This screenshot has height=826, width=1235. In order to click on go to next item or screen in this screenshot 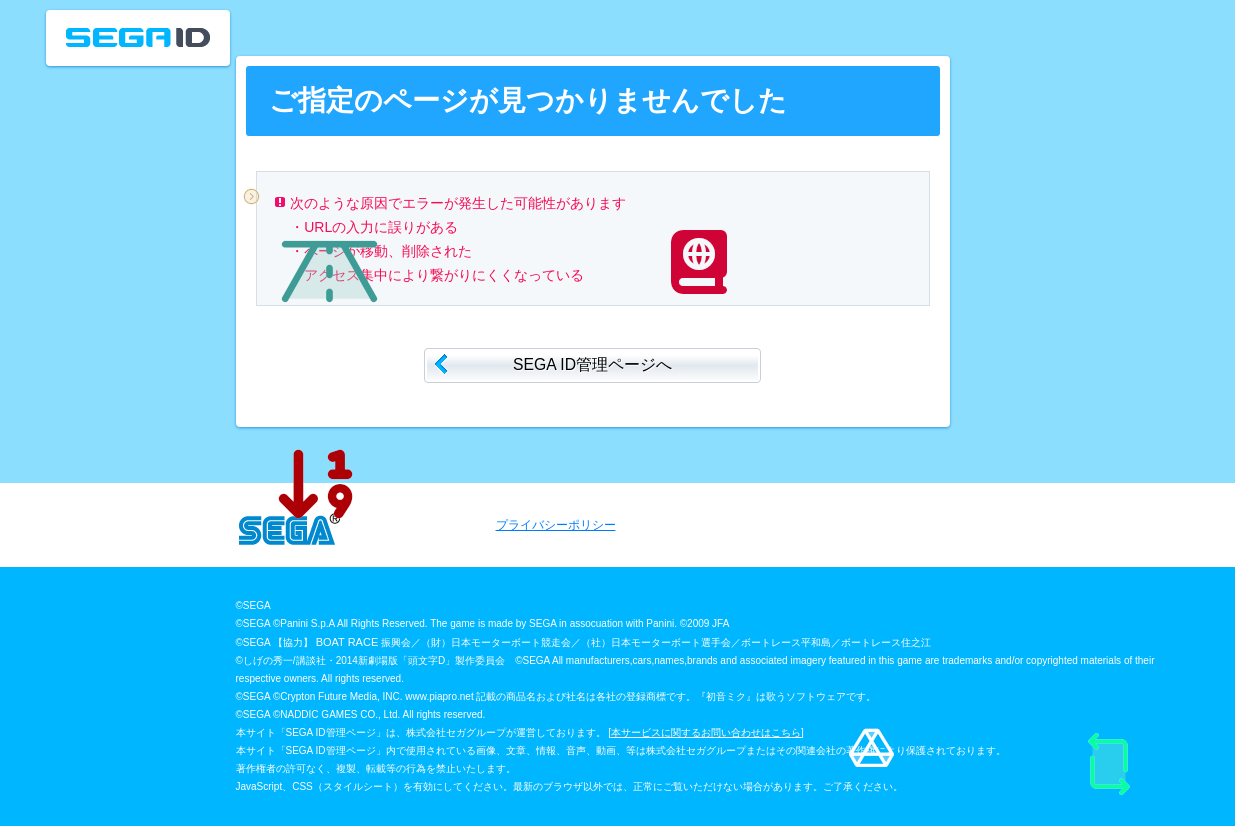, I will do `click(251, 196)`.